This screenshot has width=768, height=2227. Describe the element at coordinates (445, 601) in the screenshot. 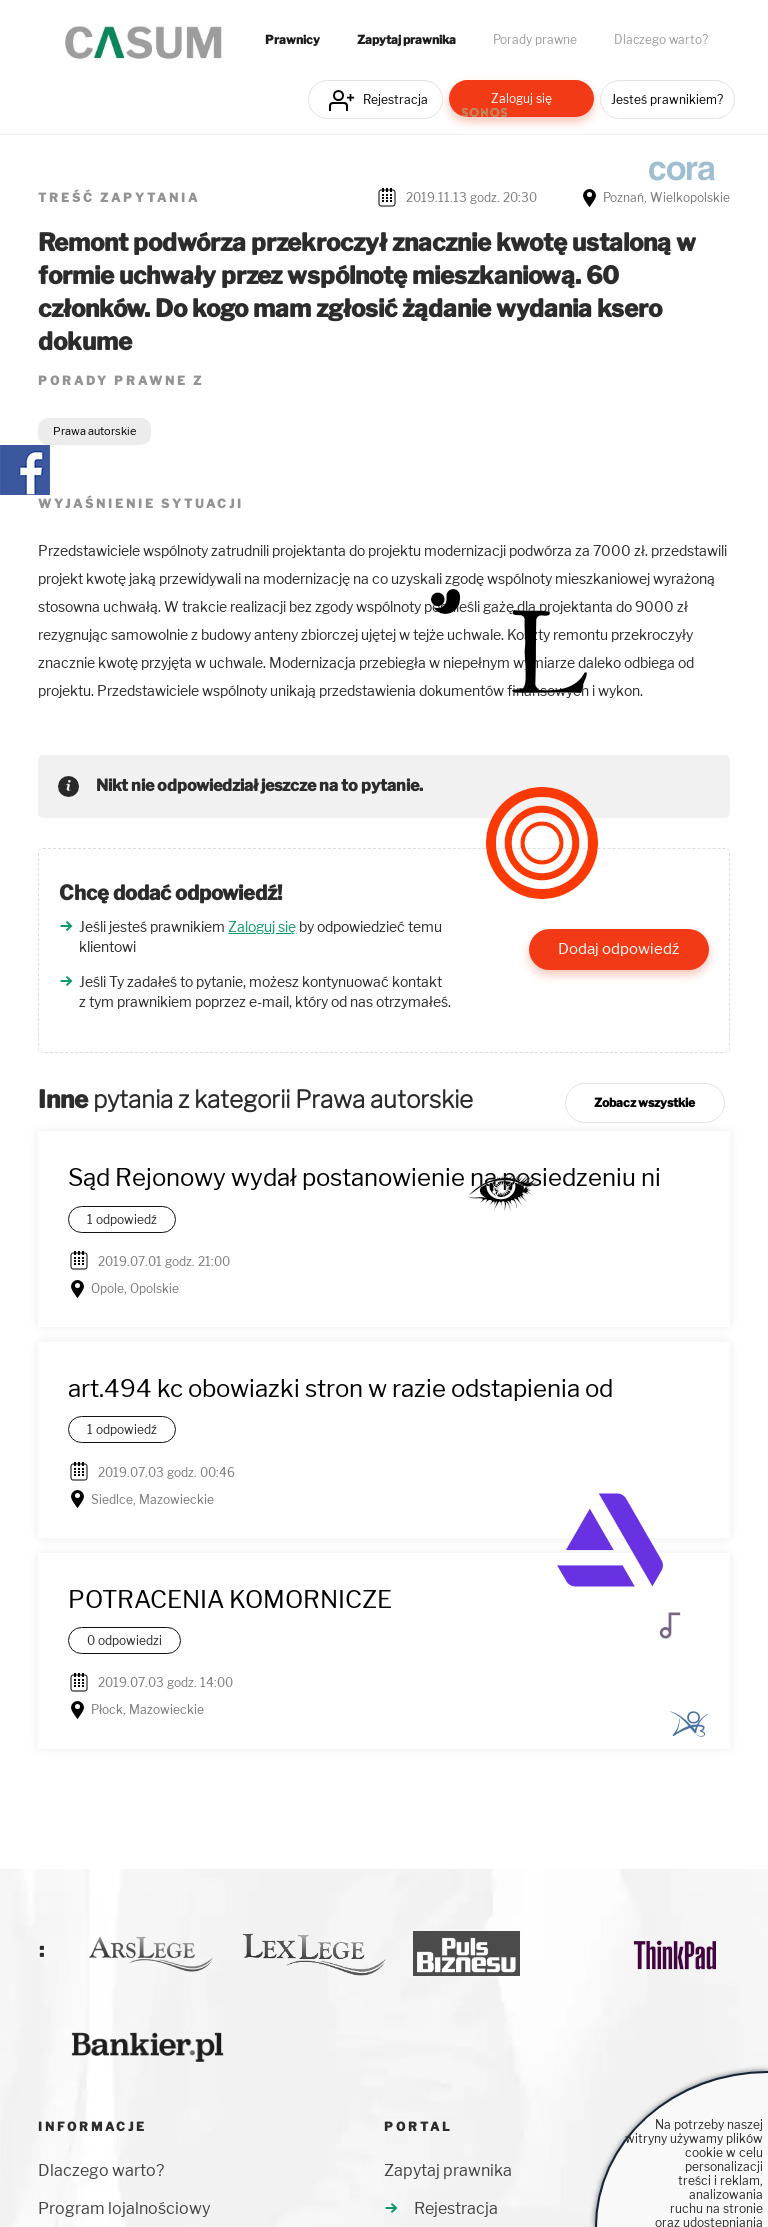

I see `ultralytics company logo` at that location.